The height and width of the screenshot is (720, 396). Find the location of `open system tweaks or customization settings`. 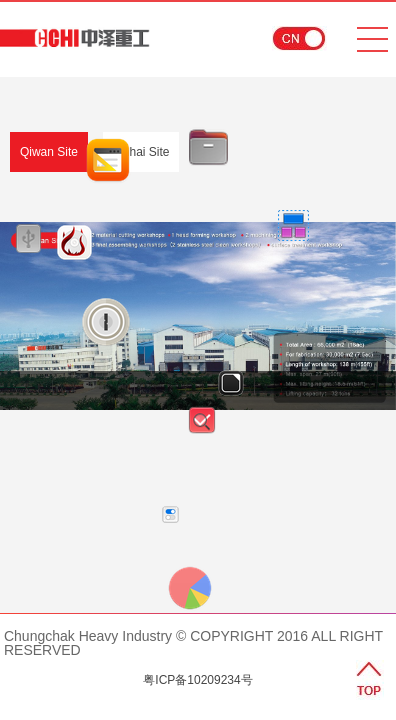

open system tweaks or customization settings is located at coordinates (170, 514).